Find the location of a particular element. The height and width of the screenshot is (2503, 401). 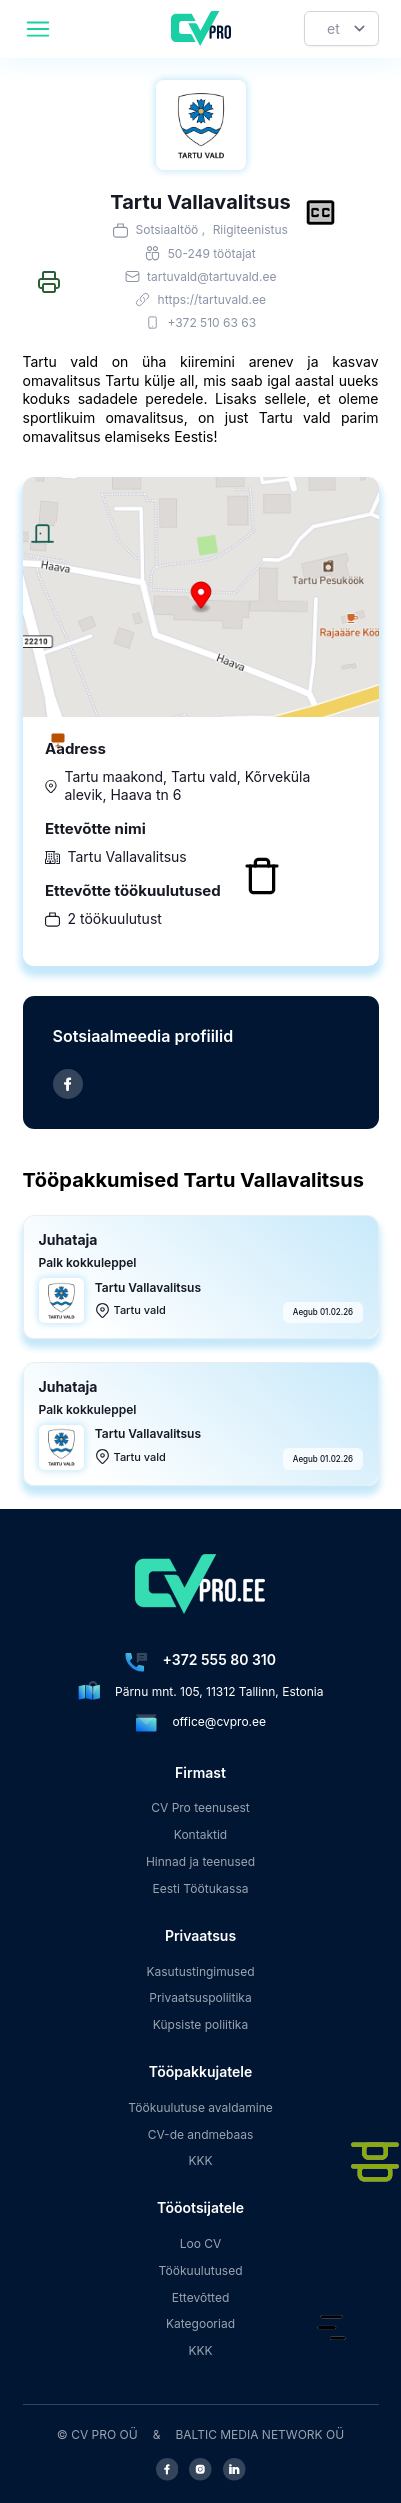

enable closed captions for video content is located at coordinates (320, 212).